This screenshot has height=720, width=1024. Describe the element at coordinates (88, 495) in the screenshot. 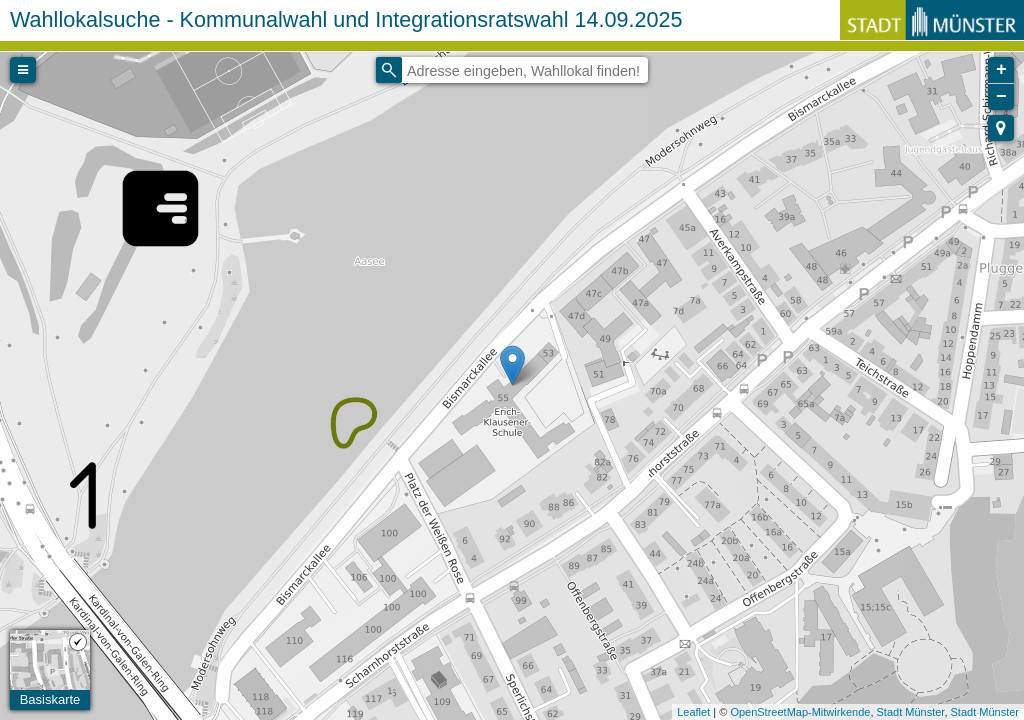

I see `indicates first item or top priority` at that location.